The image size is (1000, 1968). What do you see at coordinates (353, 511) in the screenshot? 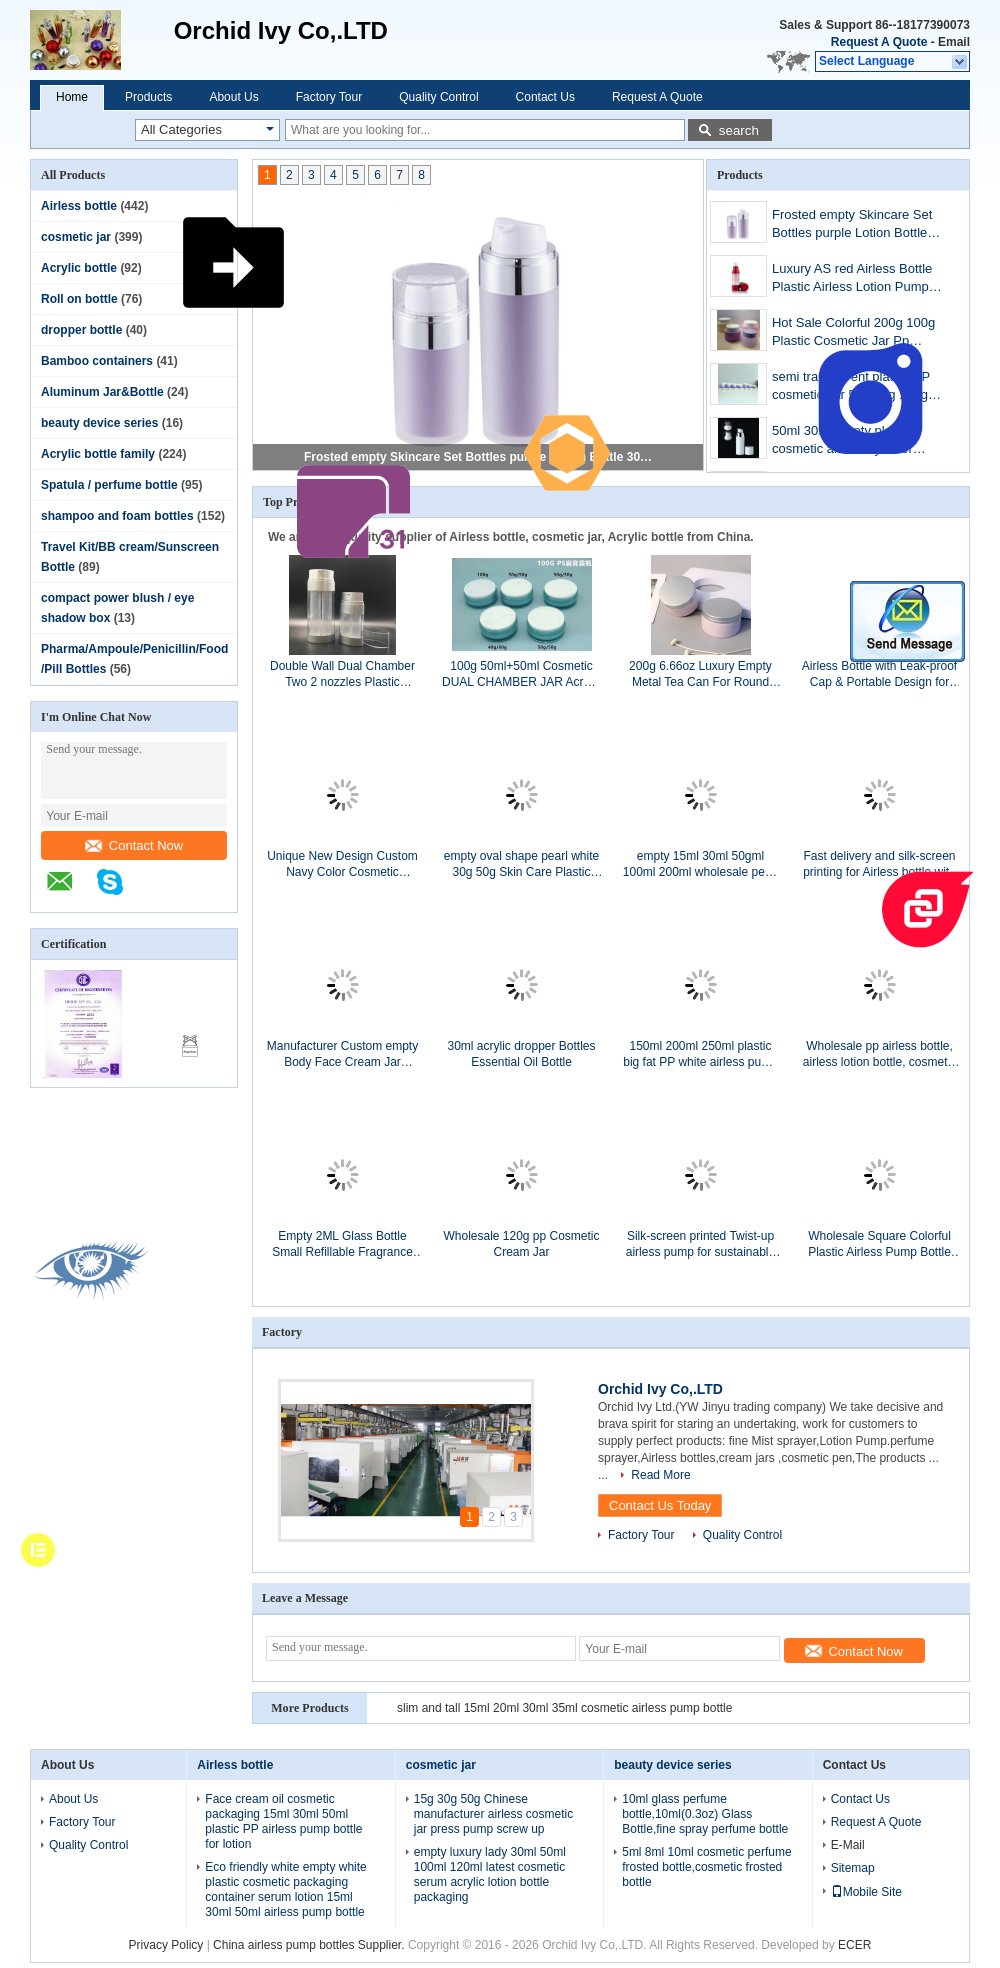
I see `open Proton Calendar app` at bounding box center [353, 511].